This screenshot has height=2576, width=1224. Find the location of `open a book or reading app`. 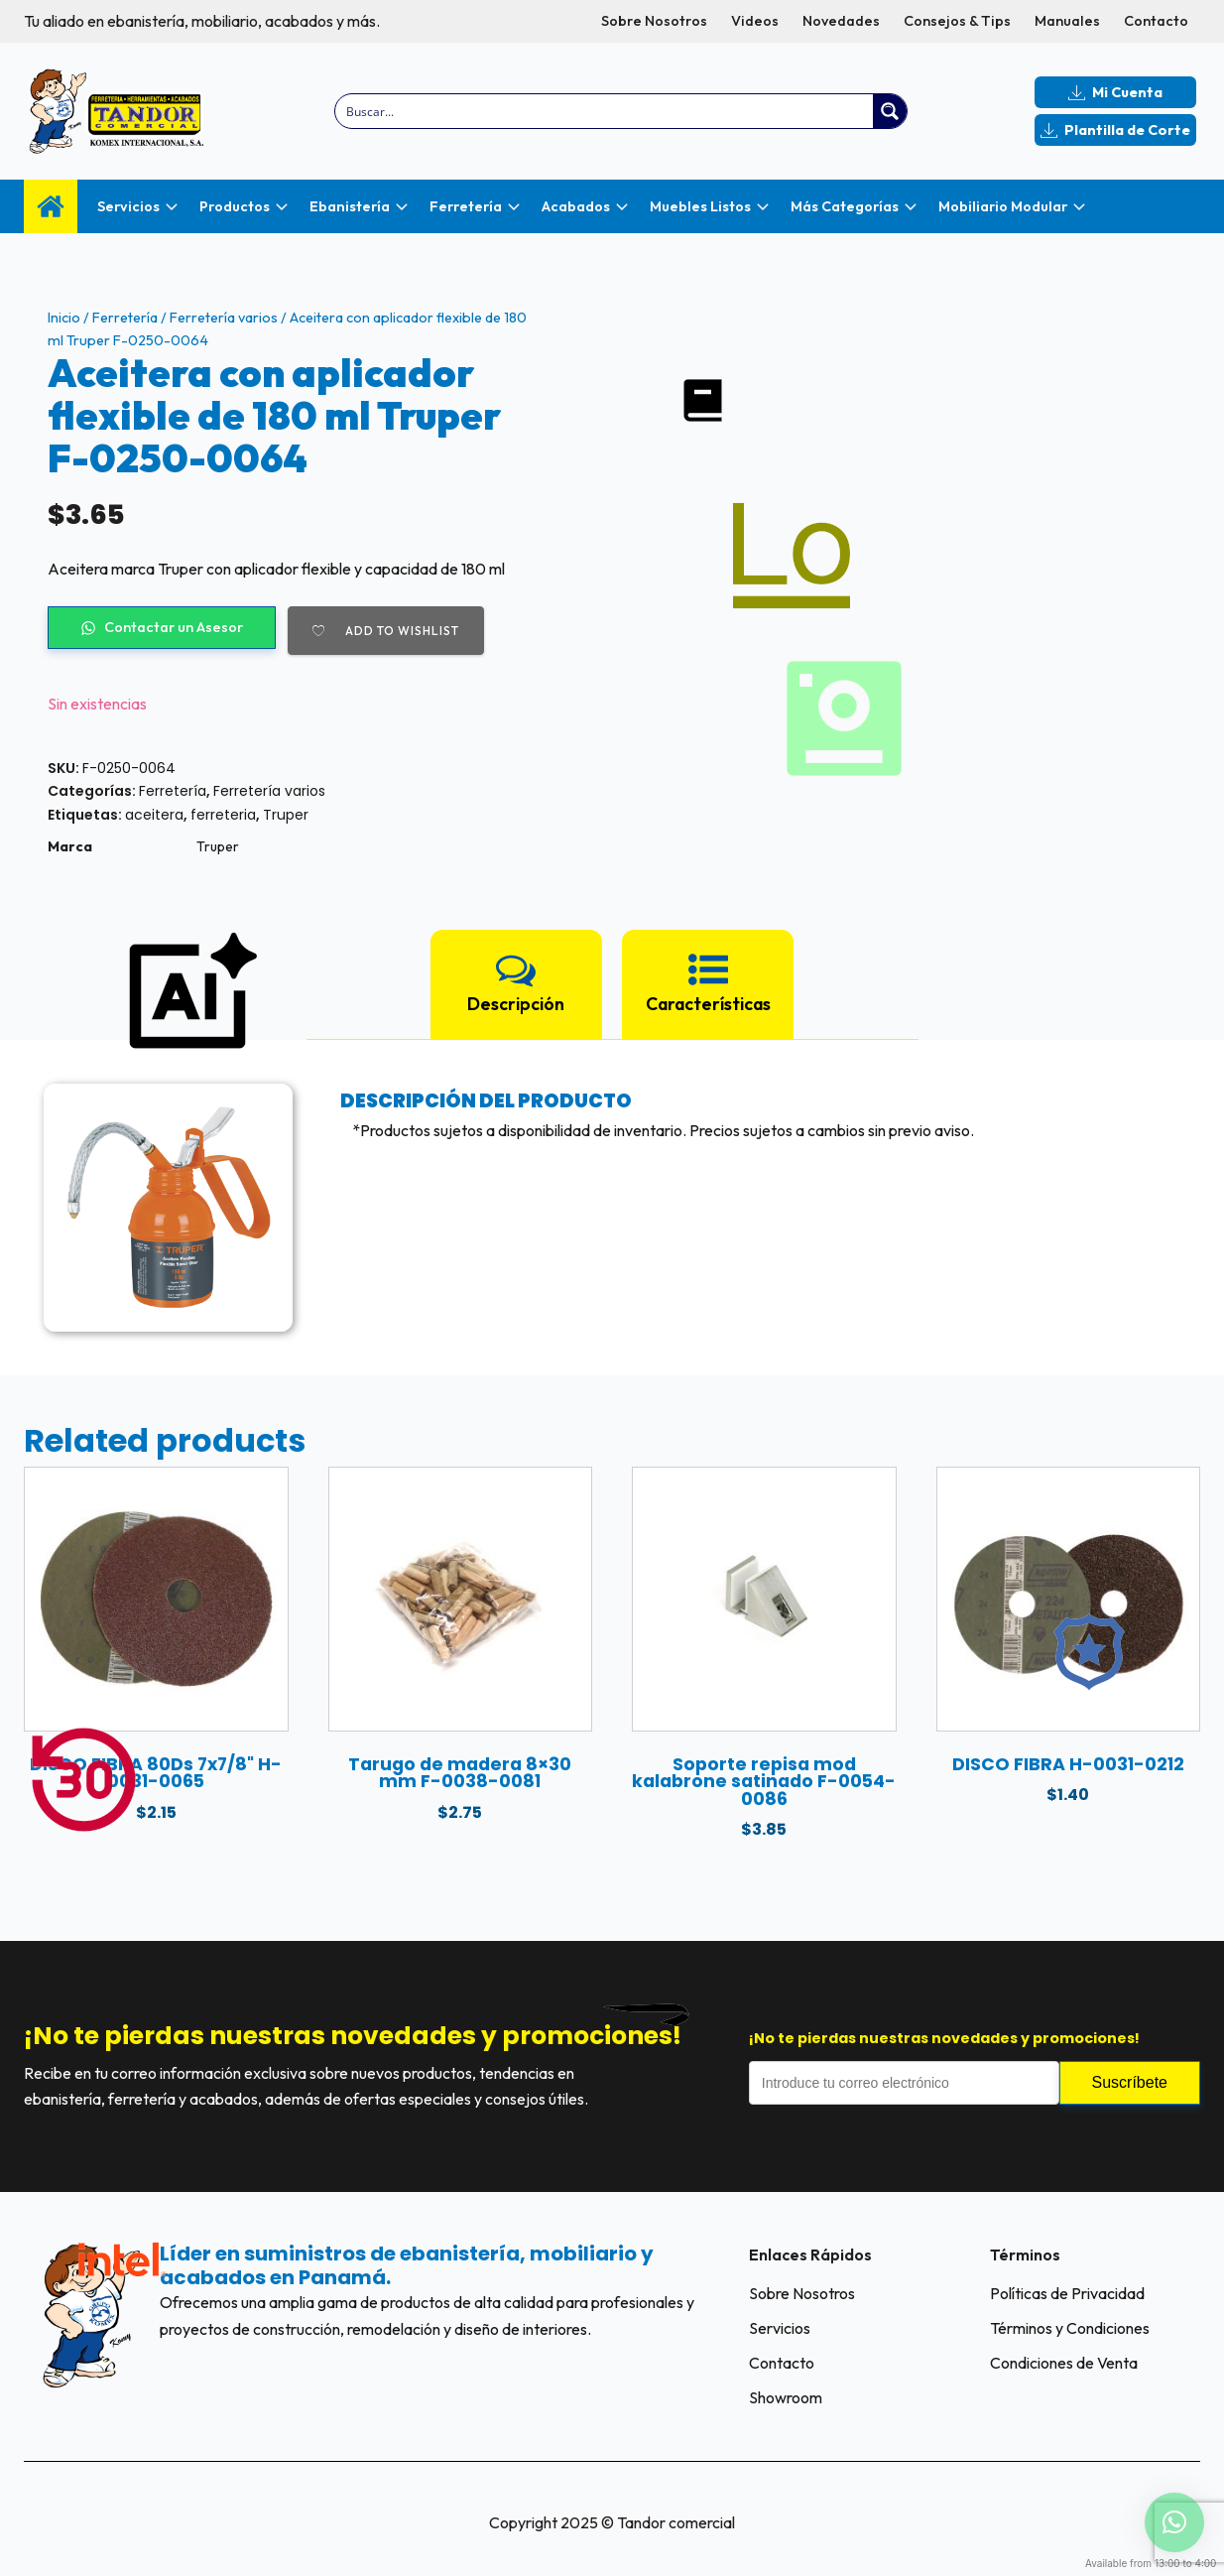

open a book or reading app is located at coordinates (702, 400).